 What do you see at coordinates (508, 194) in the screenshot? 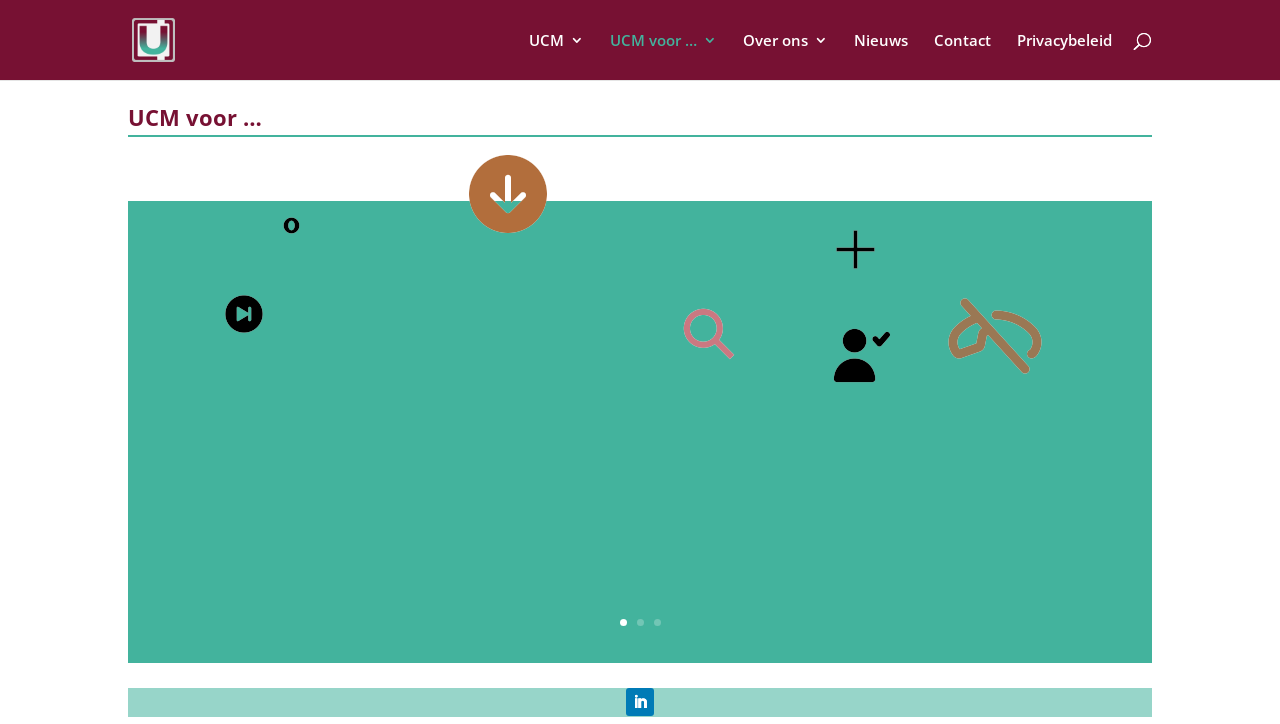
I see `download a file or content` at bounding box center [508, 194].